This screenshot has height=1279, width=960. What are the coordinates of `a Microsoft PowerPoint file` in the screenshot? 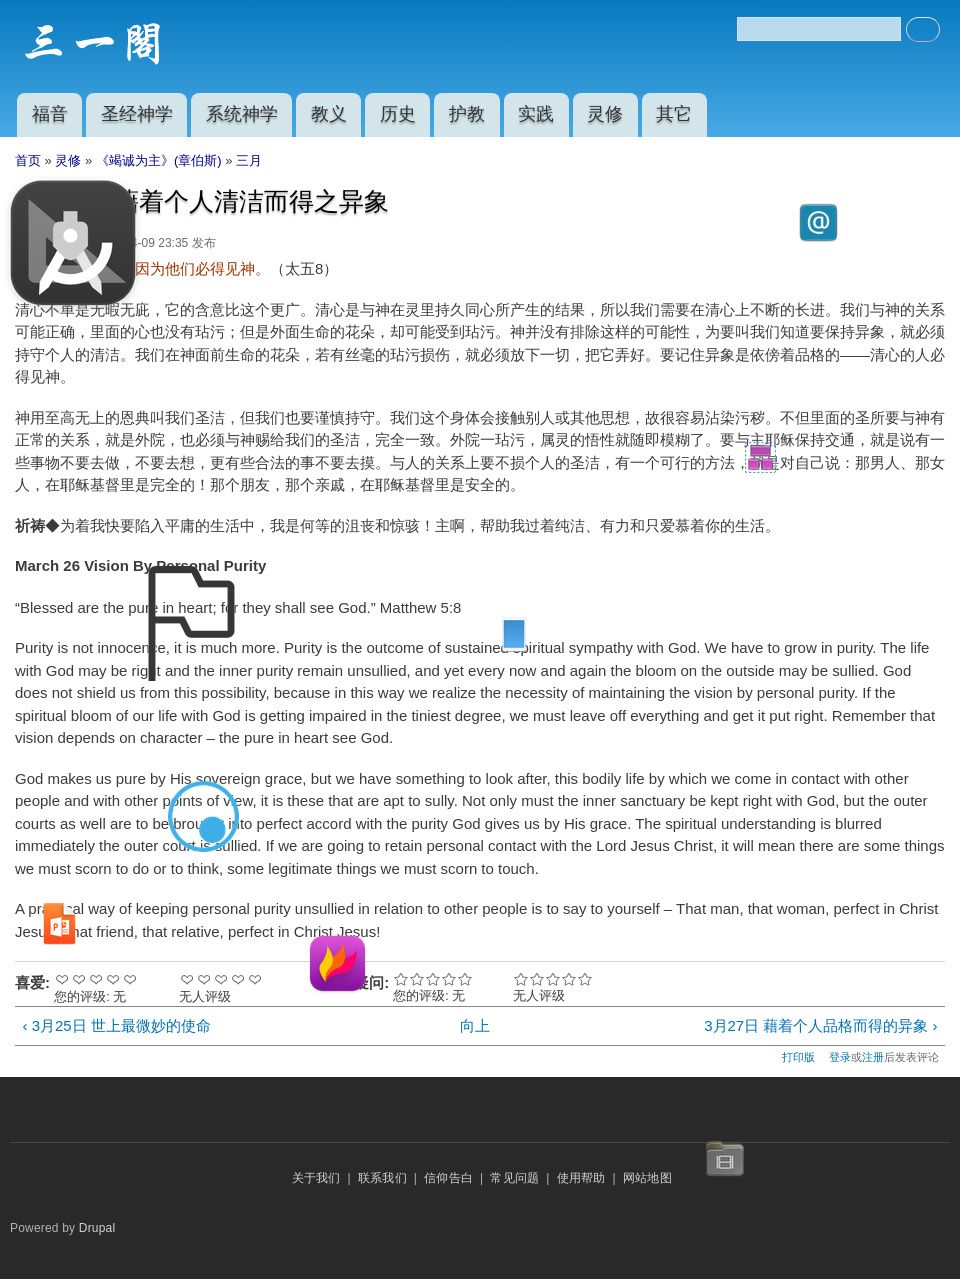 It's located at (59, 923).